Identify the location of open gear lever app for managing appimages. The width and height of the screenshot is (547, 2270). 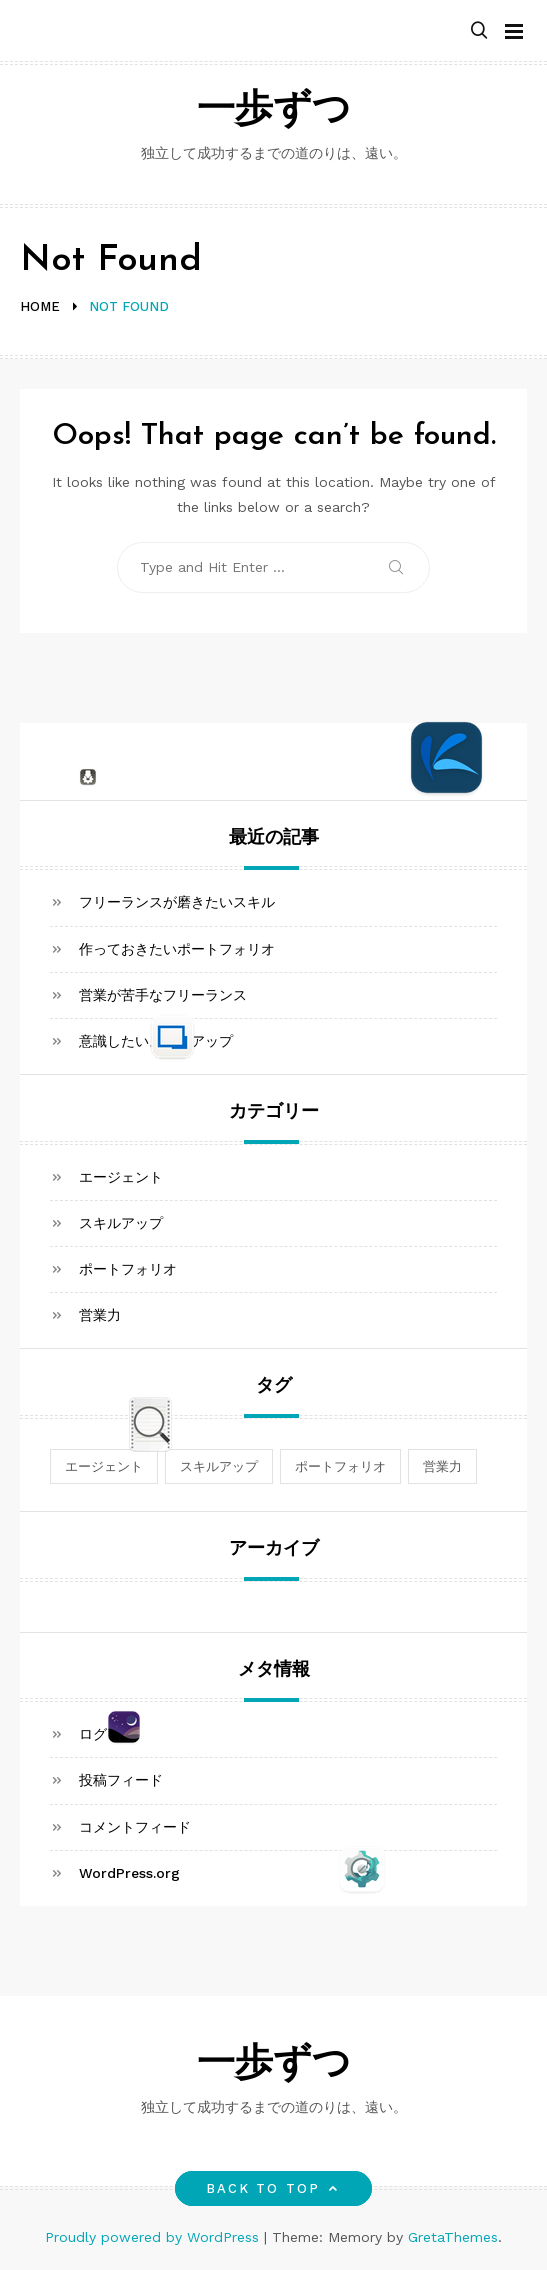
(88, 777).